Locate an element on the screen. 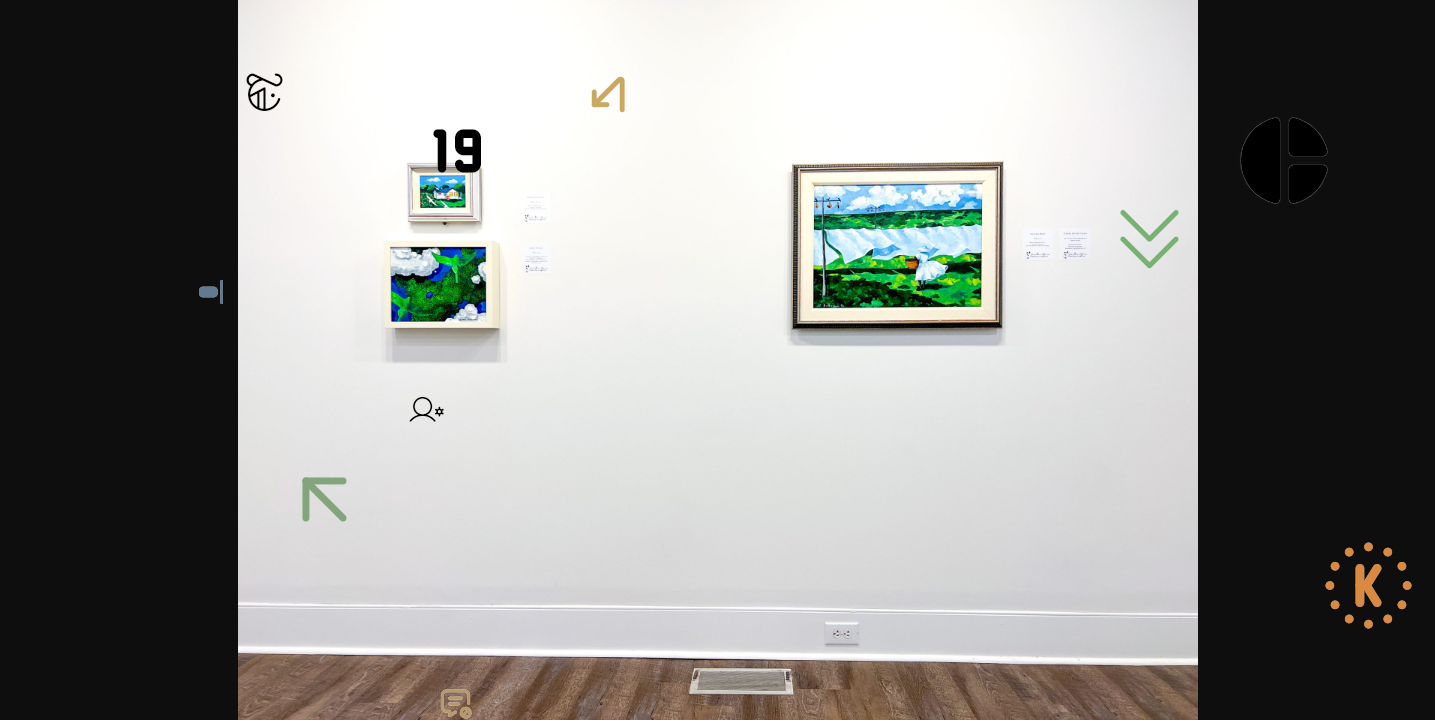 The height and width of the screenshot is (720, 1435). make a sharp left turn in navigation is located at coordinates (609, 94).